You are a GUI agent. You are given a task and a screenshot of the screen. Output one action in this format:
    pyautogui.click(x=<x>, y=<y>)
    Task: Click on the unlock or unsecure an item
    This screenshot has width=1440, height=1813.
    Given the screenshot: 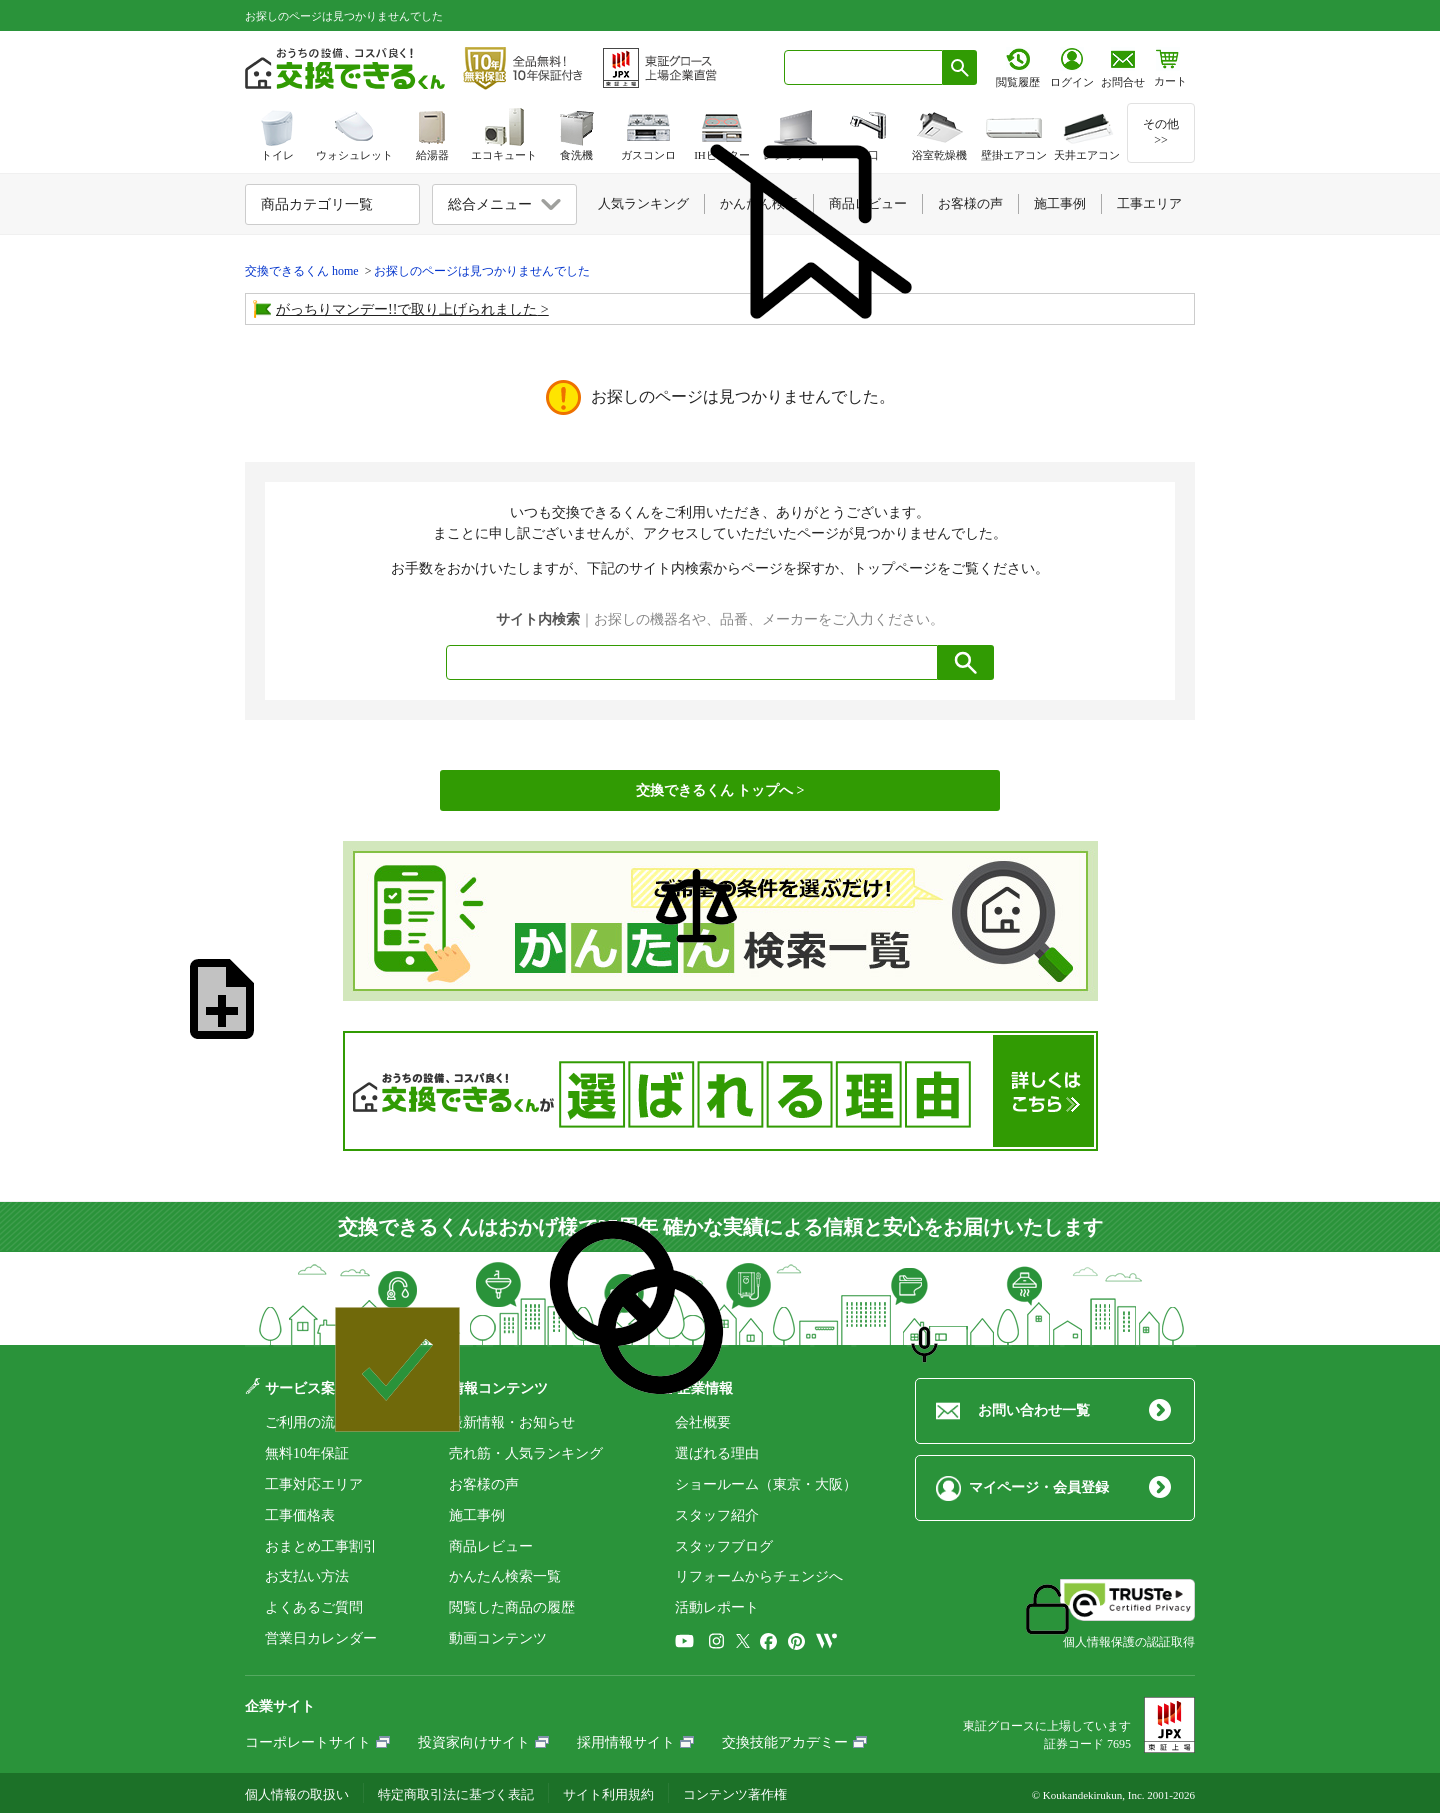 What is the action you would take?
    pyautogui.click(x=1047, y=1610)
    